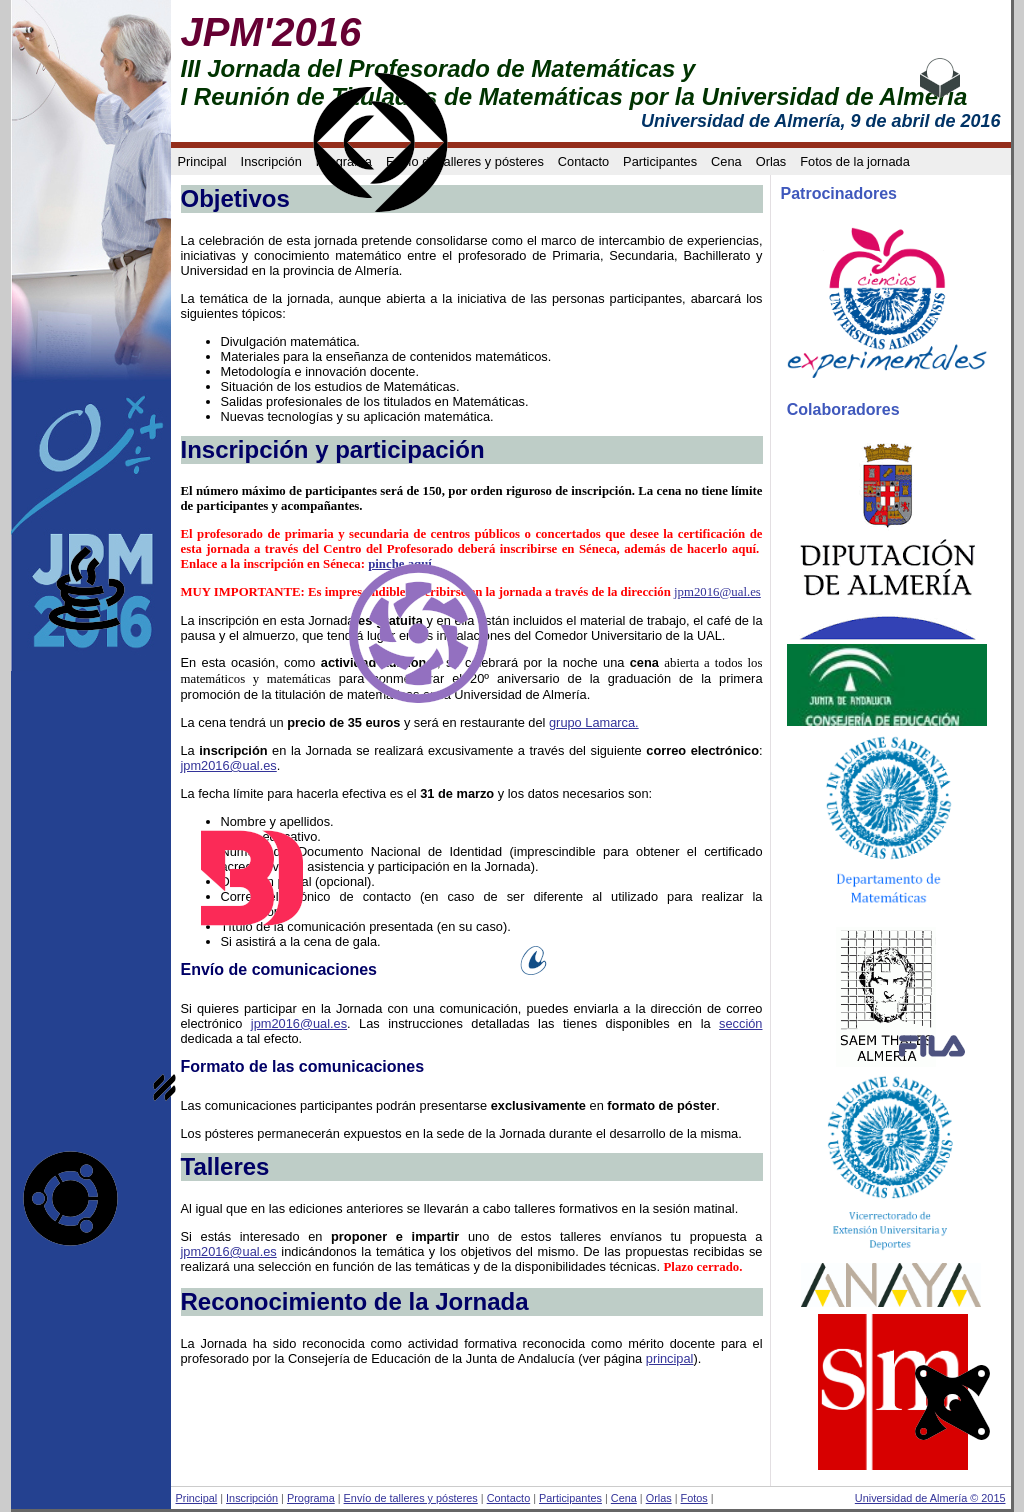 This screenshot has width=1024, height=1512. I want to click on Fila brand logo, so click(932, 1046).